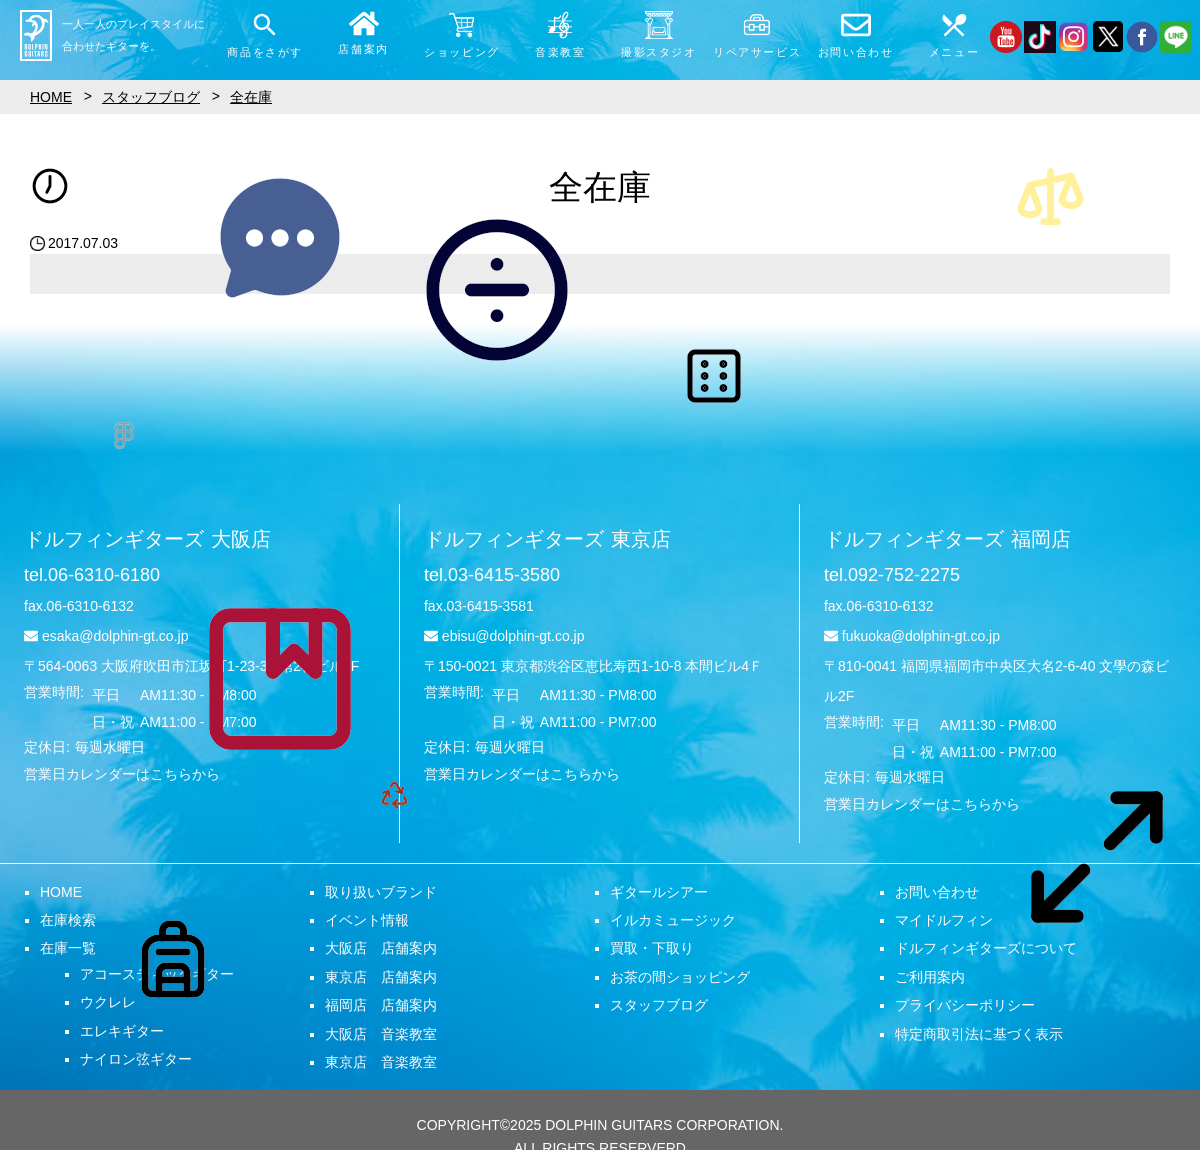 This screenshot has width=1200, height=1150. I want to click on access your inventory or stored items, so click(173, 959).